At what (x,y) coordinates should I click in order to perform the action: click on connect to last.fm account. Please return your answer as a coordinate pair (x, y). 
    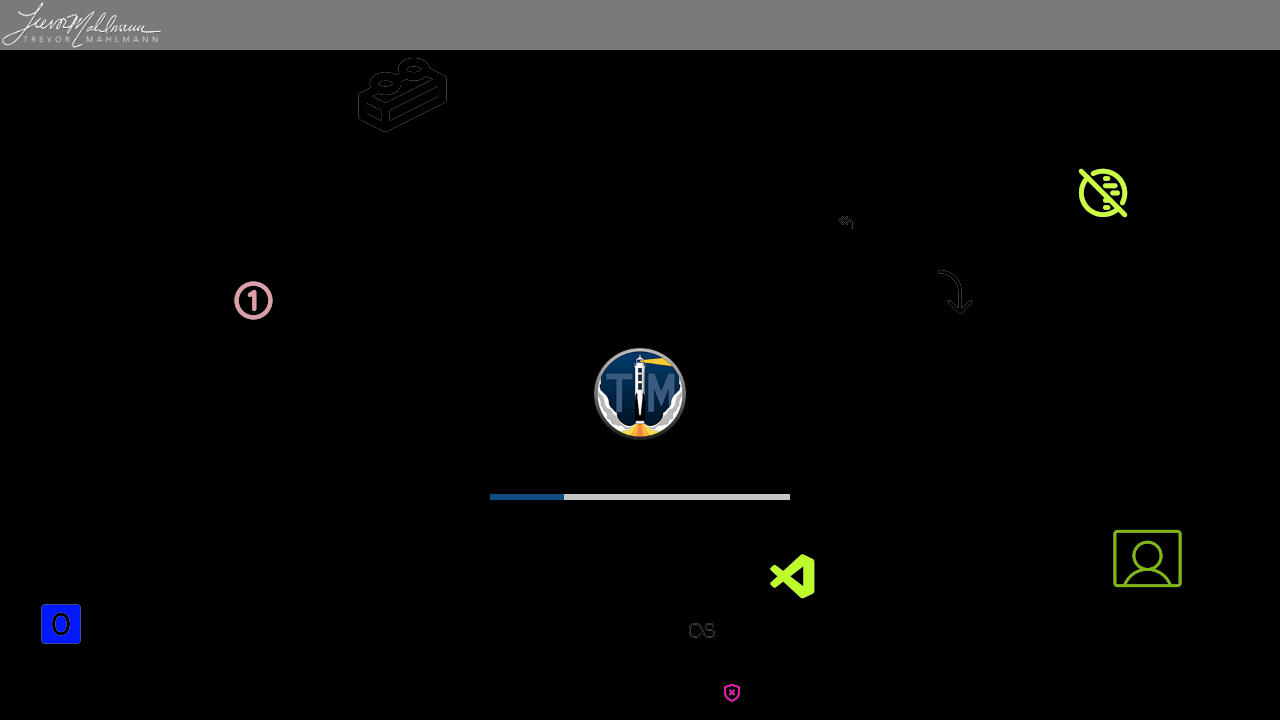
    Looking at the image, I should click on (702, 630).